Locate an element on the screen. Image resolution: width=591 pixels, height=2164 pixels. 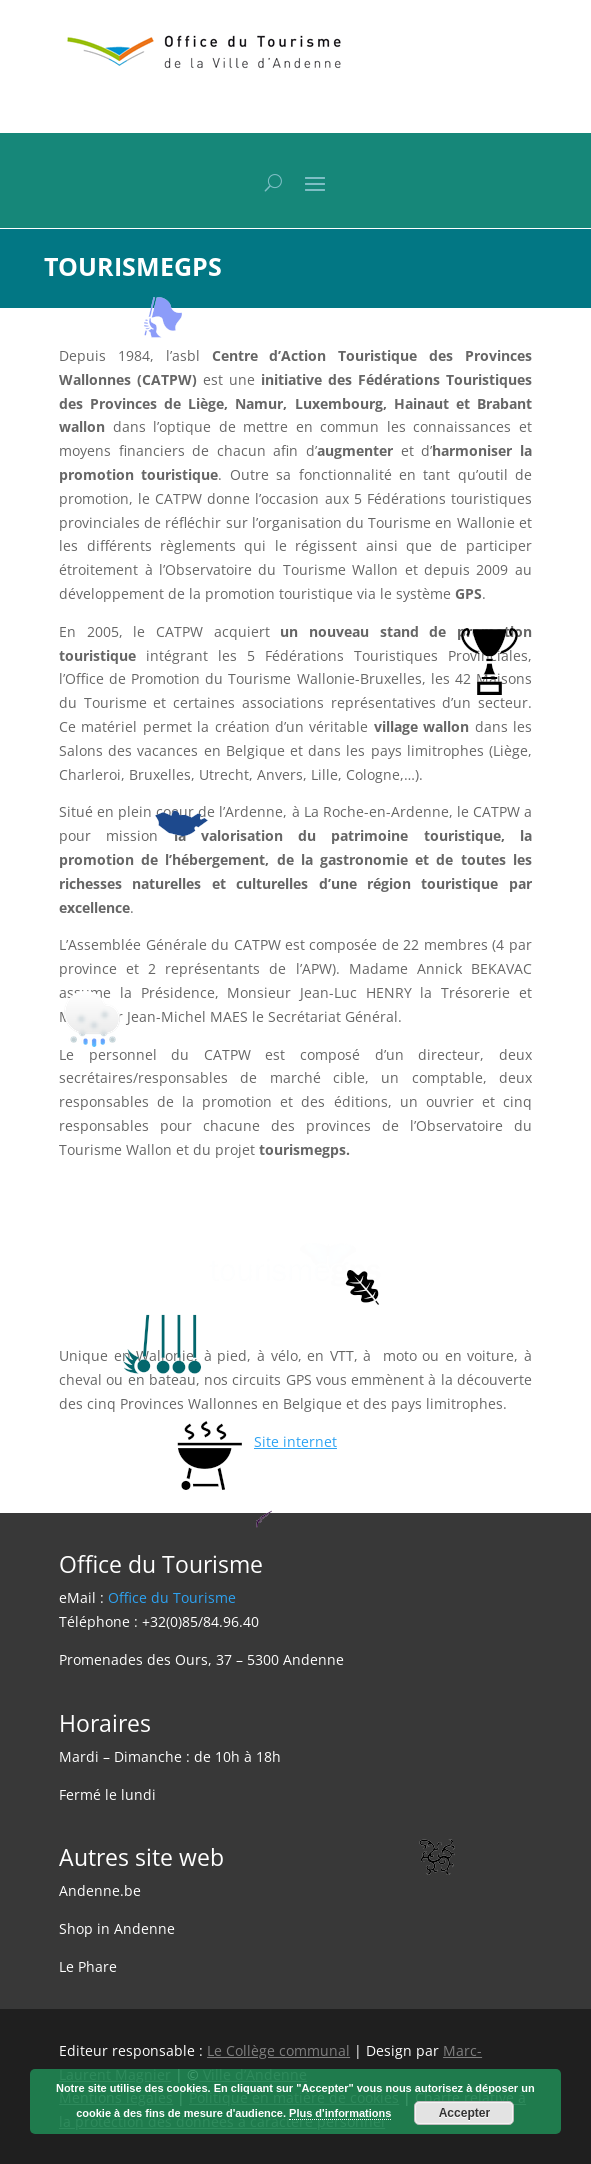
represents nature or environmental category is located at coordinates (362, 1287).